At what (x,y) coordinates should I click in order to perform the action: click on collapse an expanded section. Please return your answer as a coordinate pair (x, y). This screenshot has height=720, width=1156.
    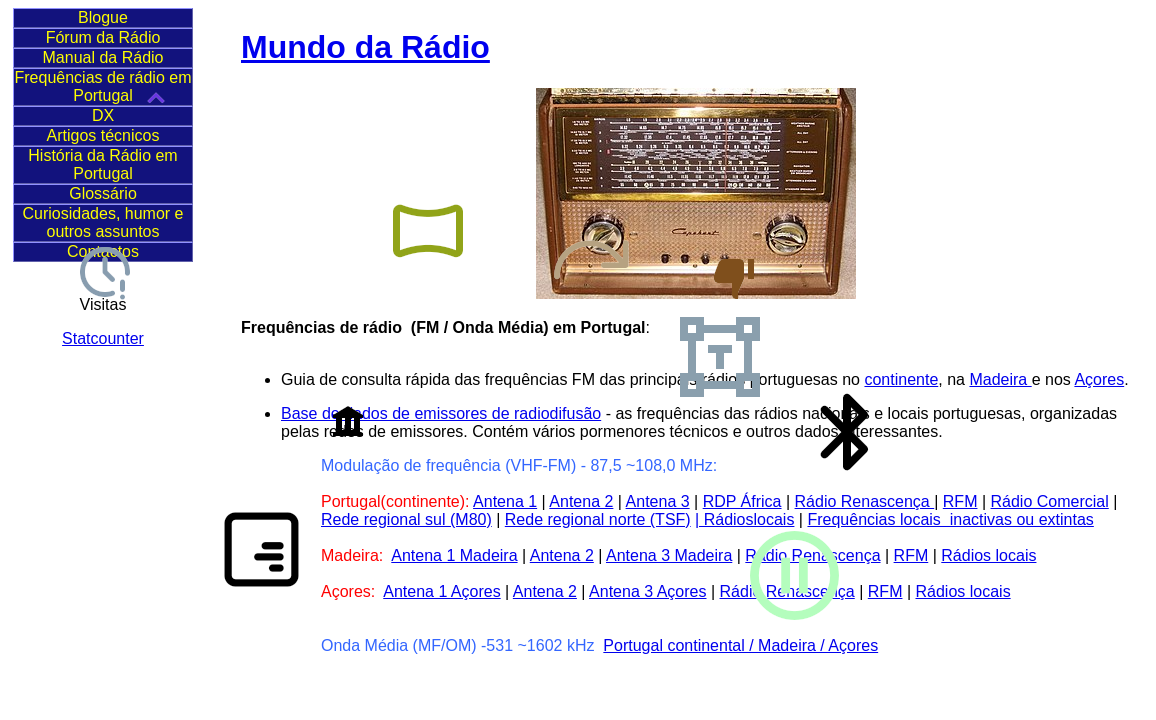
    Looking at the image, I should click on (156, 98).